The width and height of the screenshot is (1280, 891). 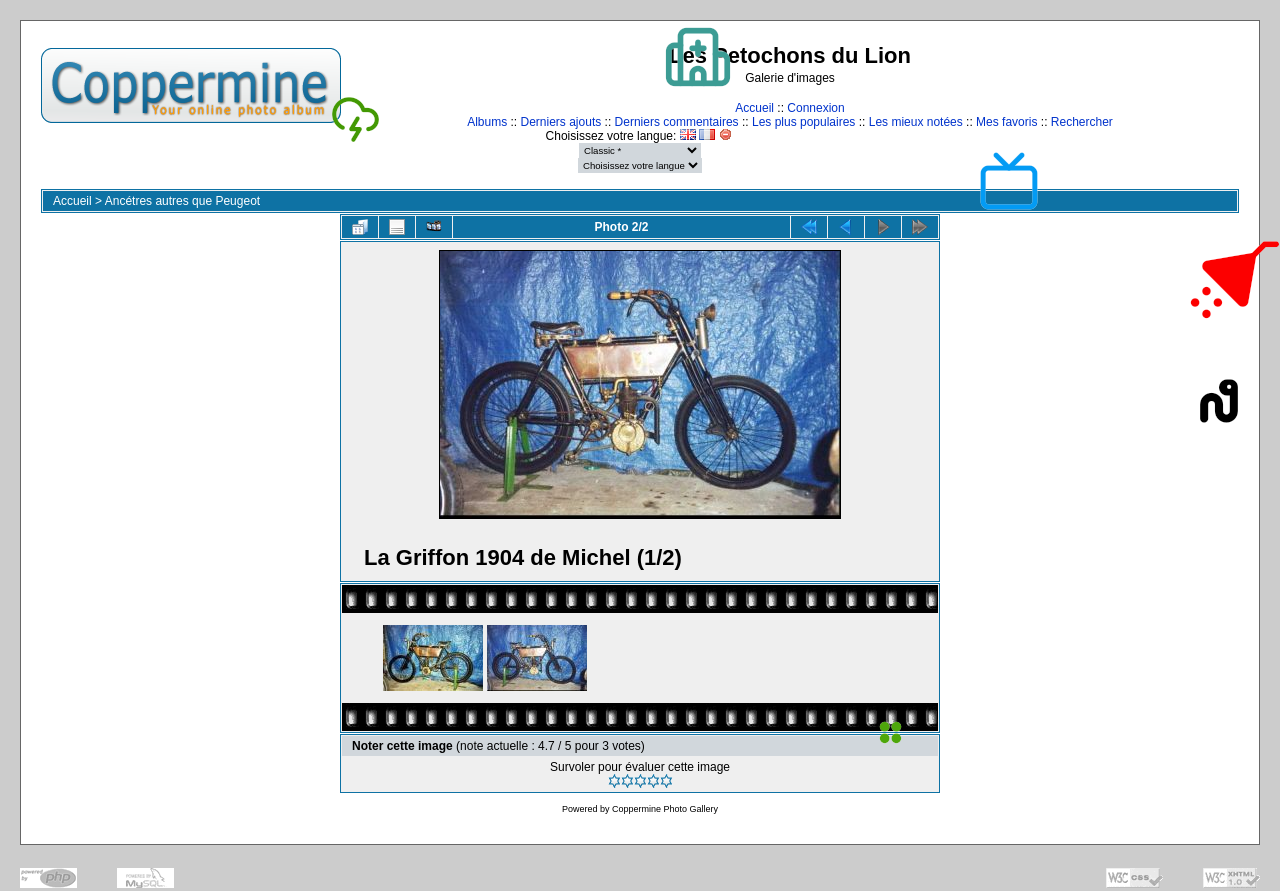 I want to click on find nearby hospitals or medical facilities, so click(x=698, y=57).